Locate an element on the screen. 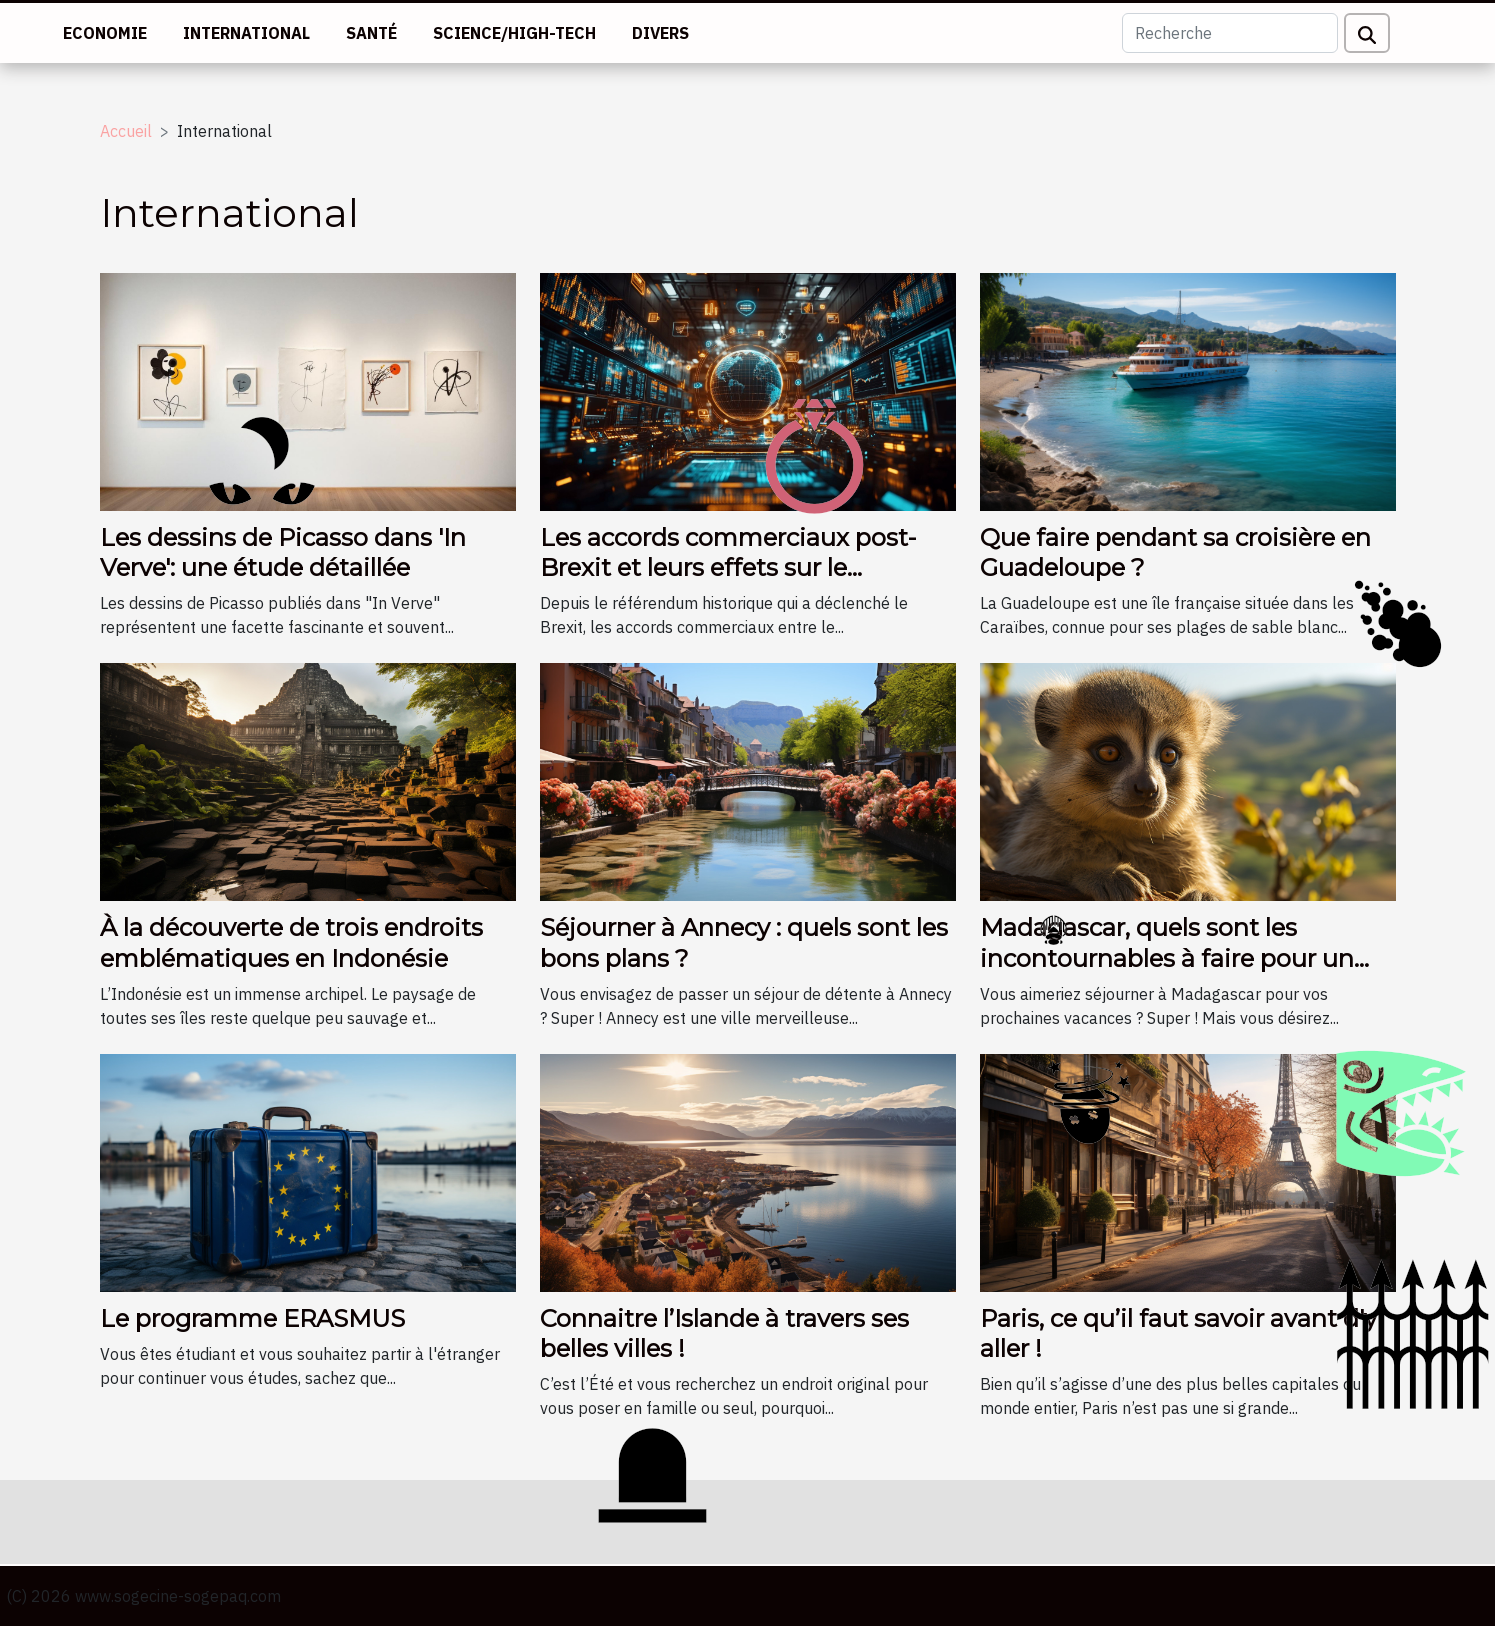 This screenshot has height=1626, width=1495. view helicoprion creature profile is located at coordinates (1400, 1113).